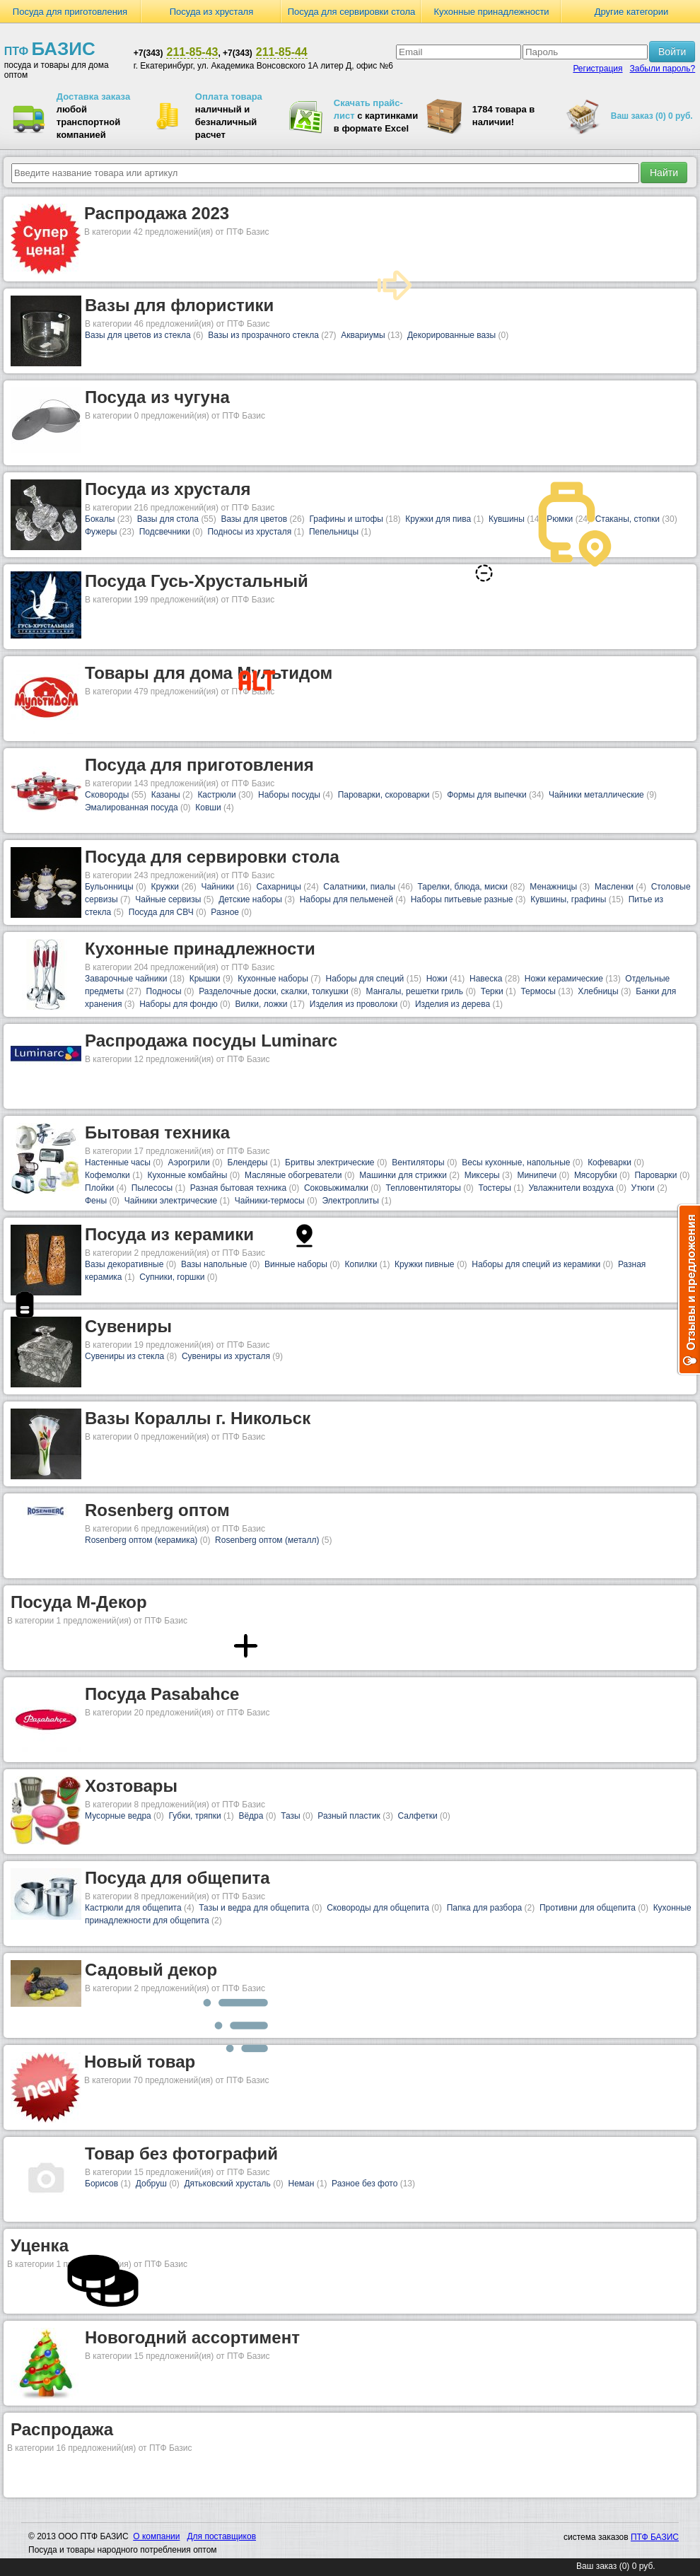 The height and width of the screenshot is (2576, 700). What do you see at coordinates (257, 680) in the screenshot?
I see `keyboard alt key indicator` at bounding box center [257, 680].